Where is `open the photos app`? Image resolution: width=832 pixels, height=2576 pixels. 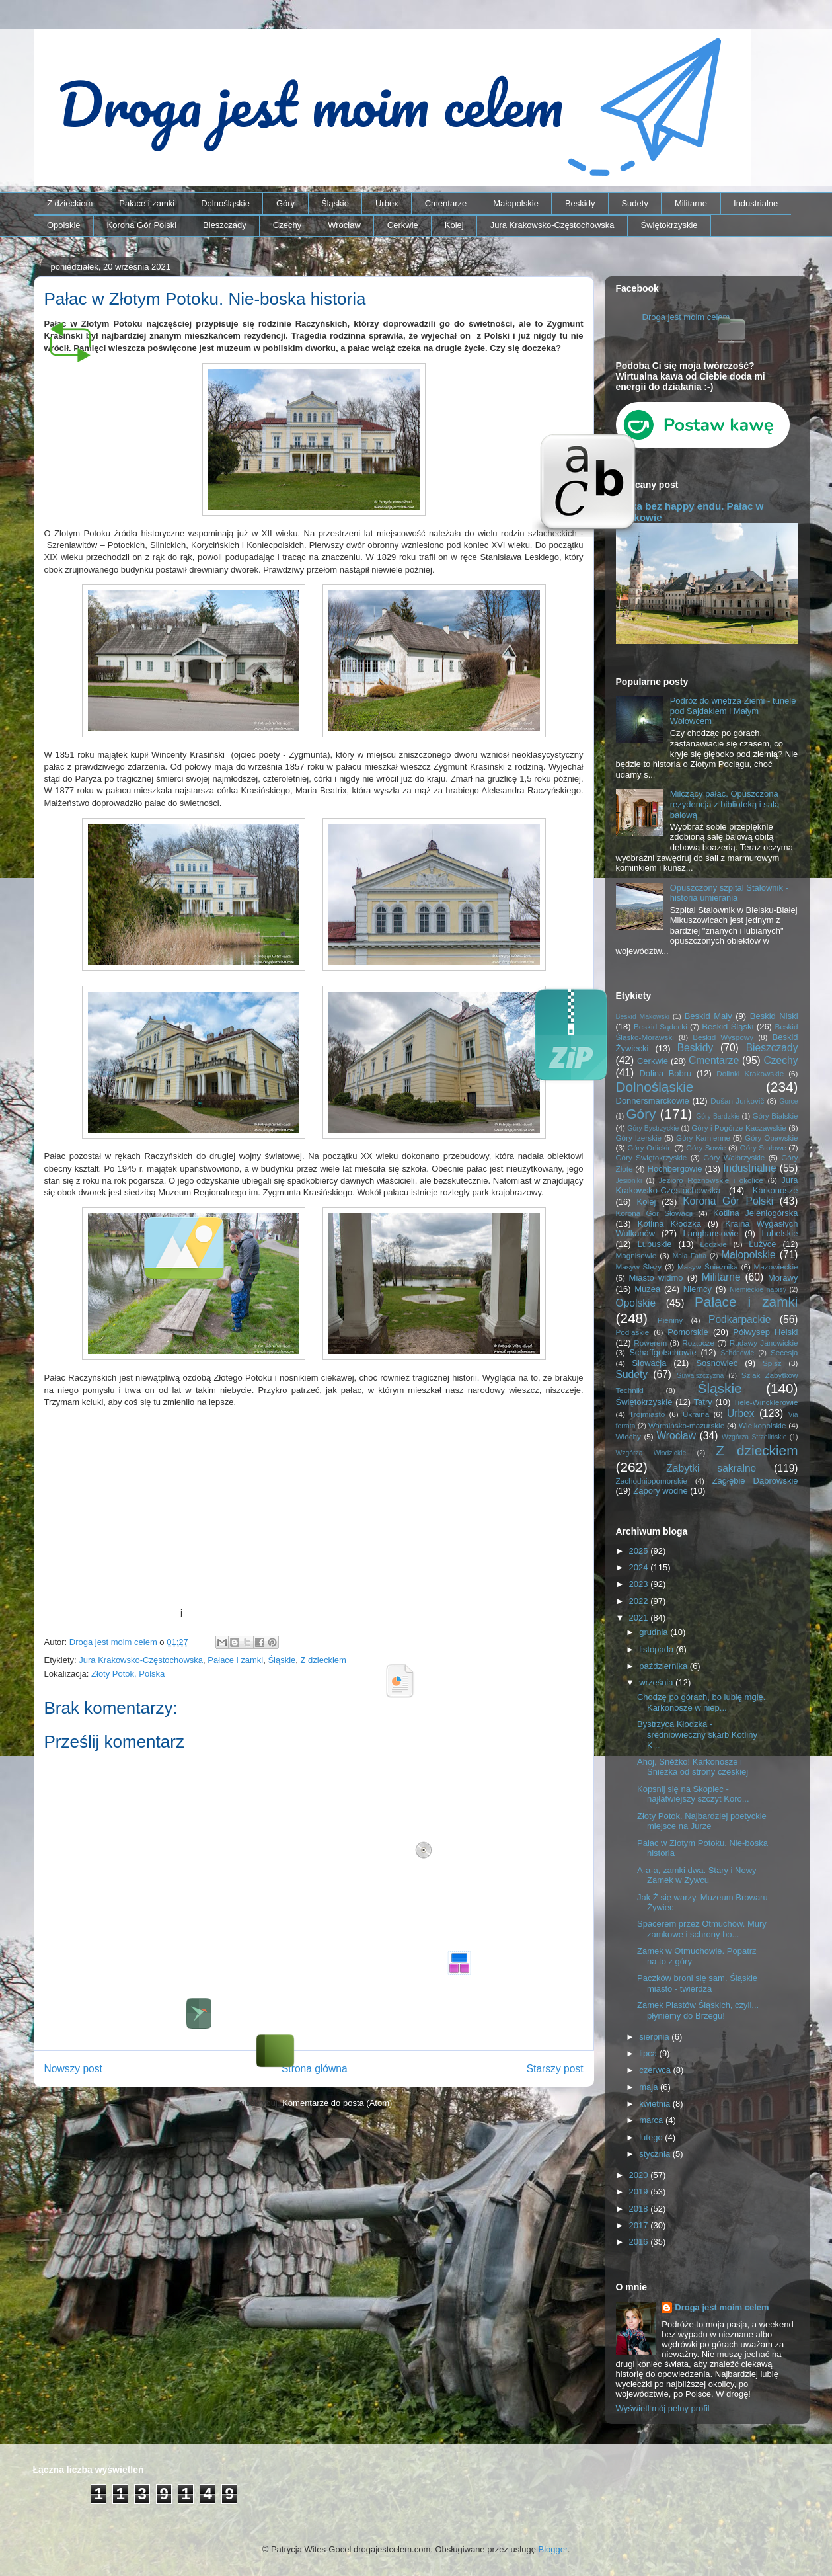
open the photos app is located at coordinates (184, 1248).